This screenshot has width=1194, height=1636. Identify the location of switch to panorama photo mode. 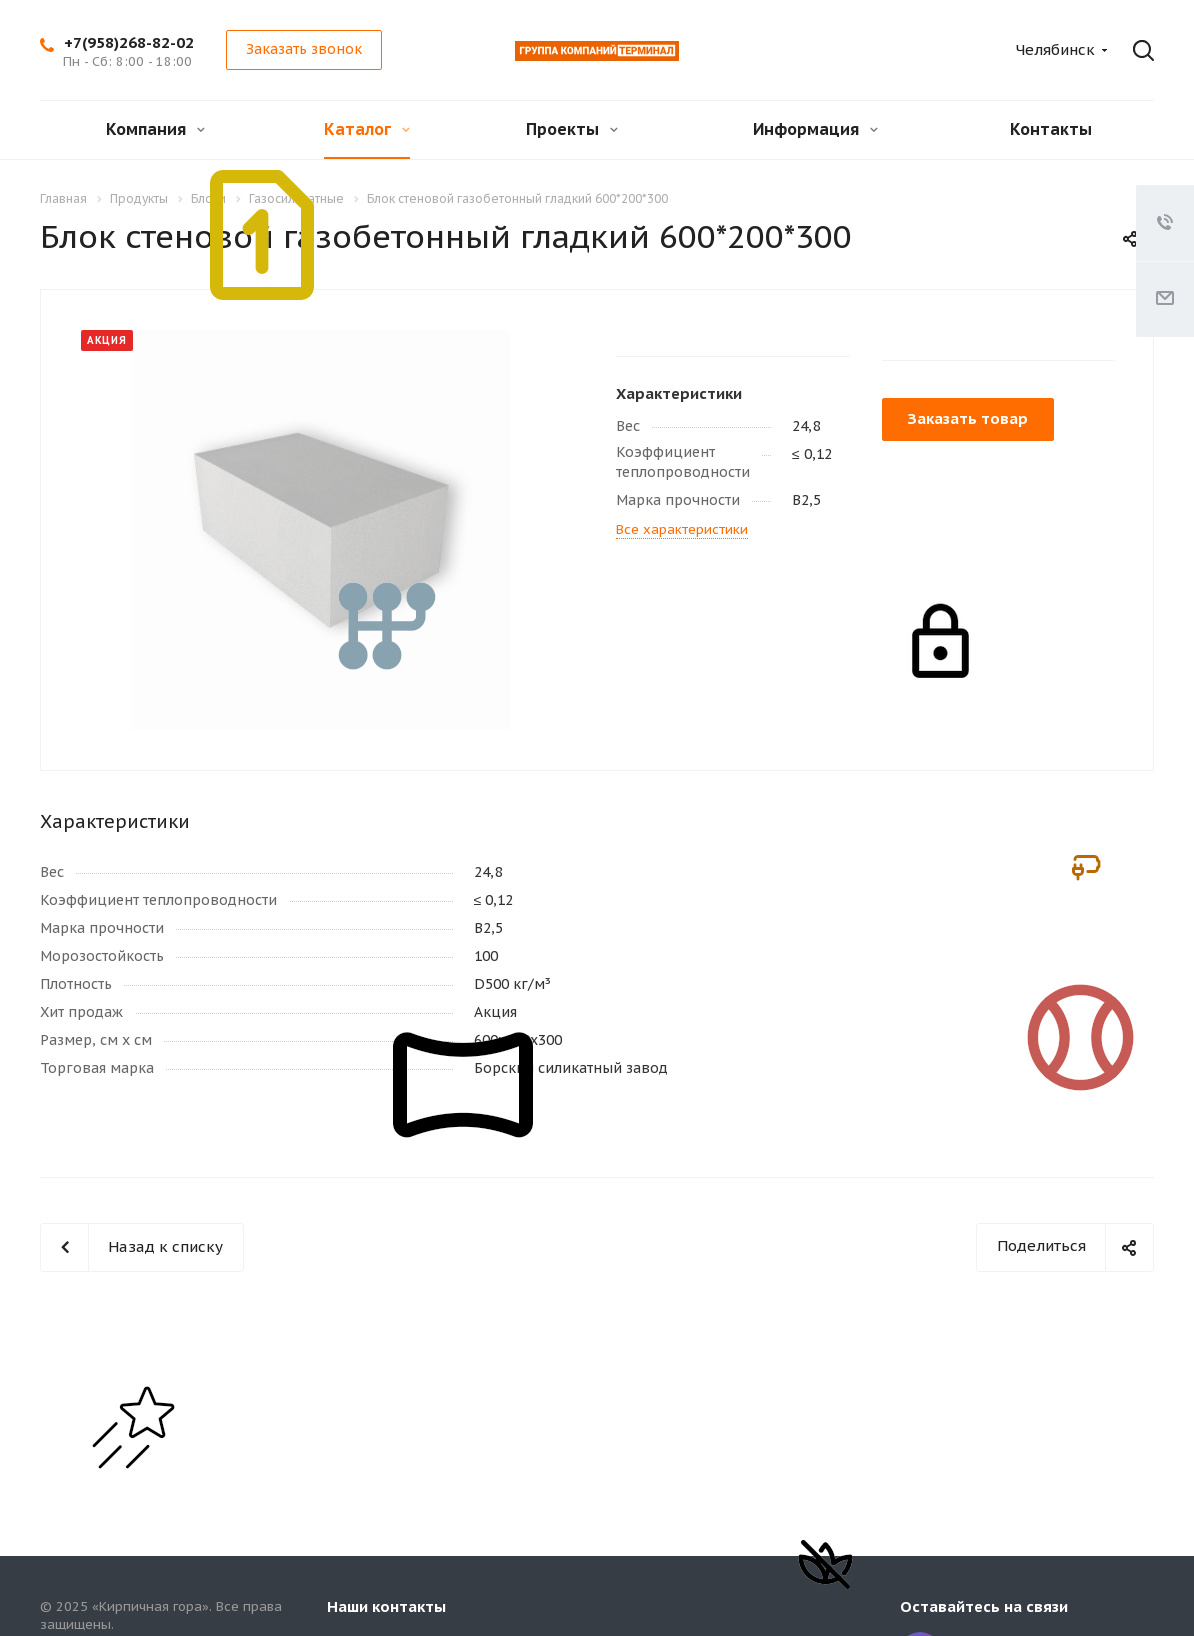
(463, 1085).